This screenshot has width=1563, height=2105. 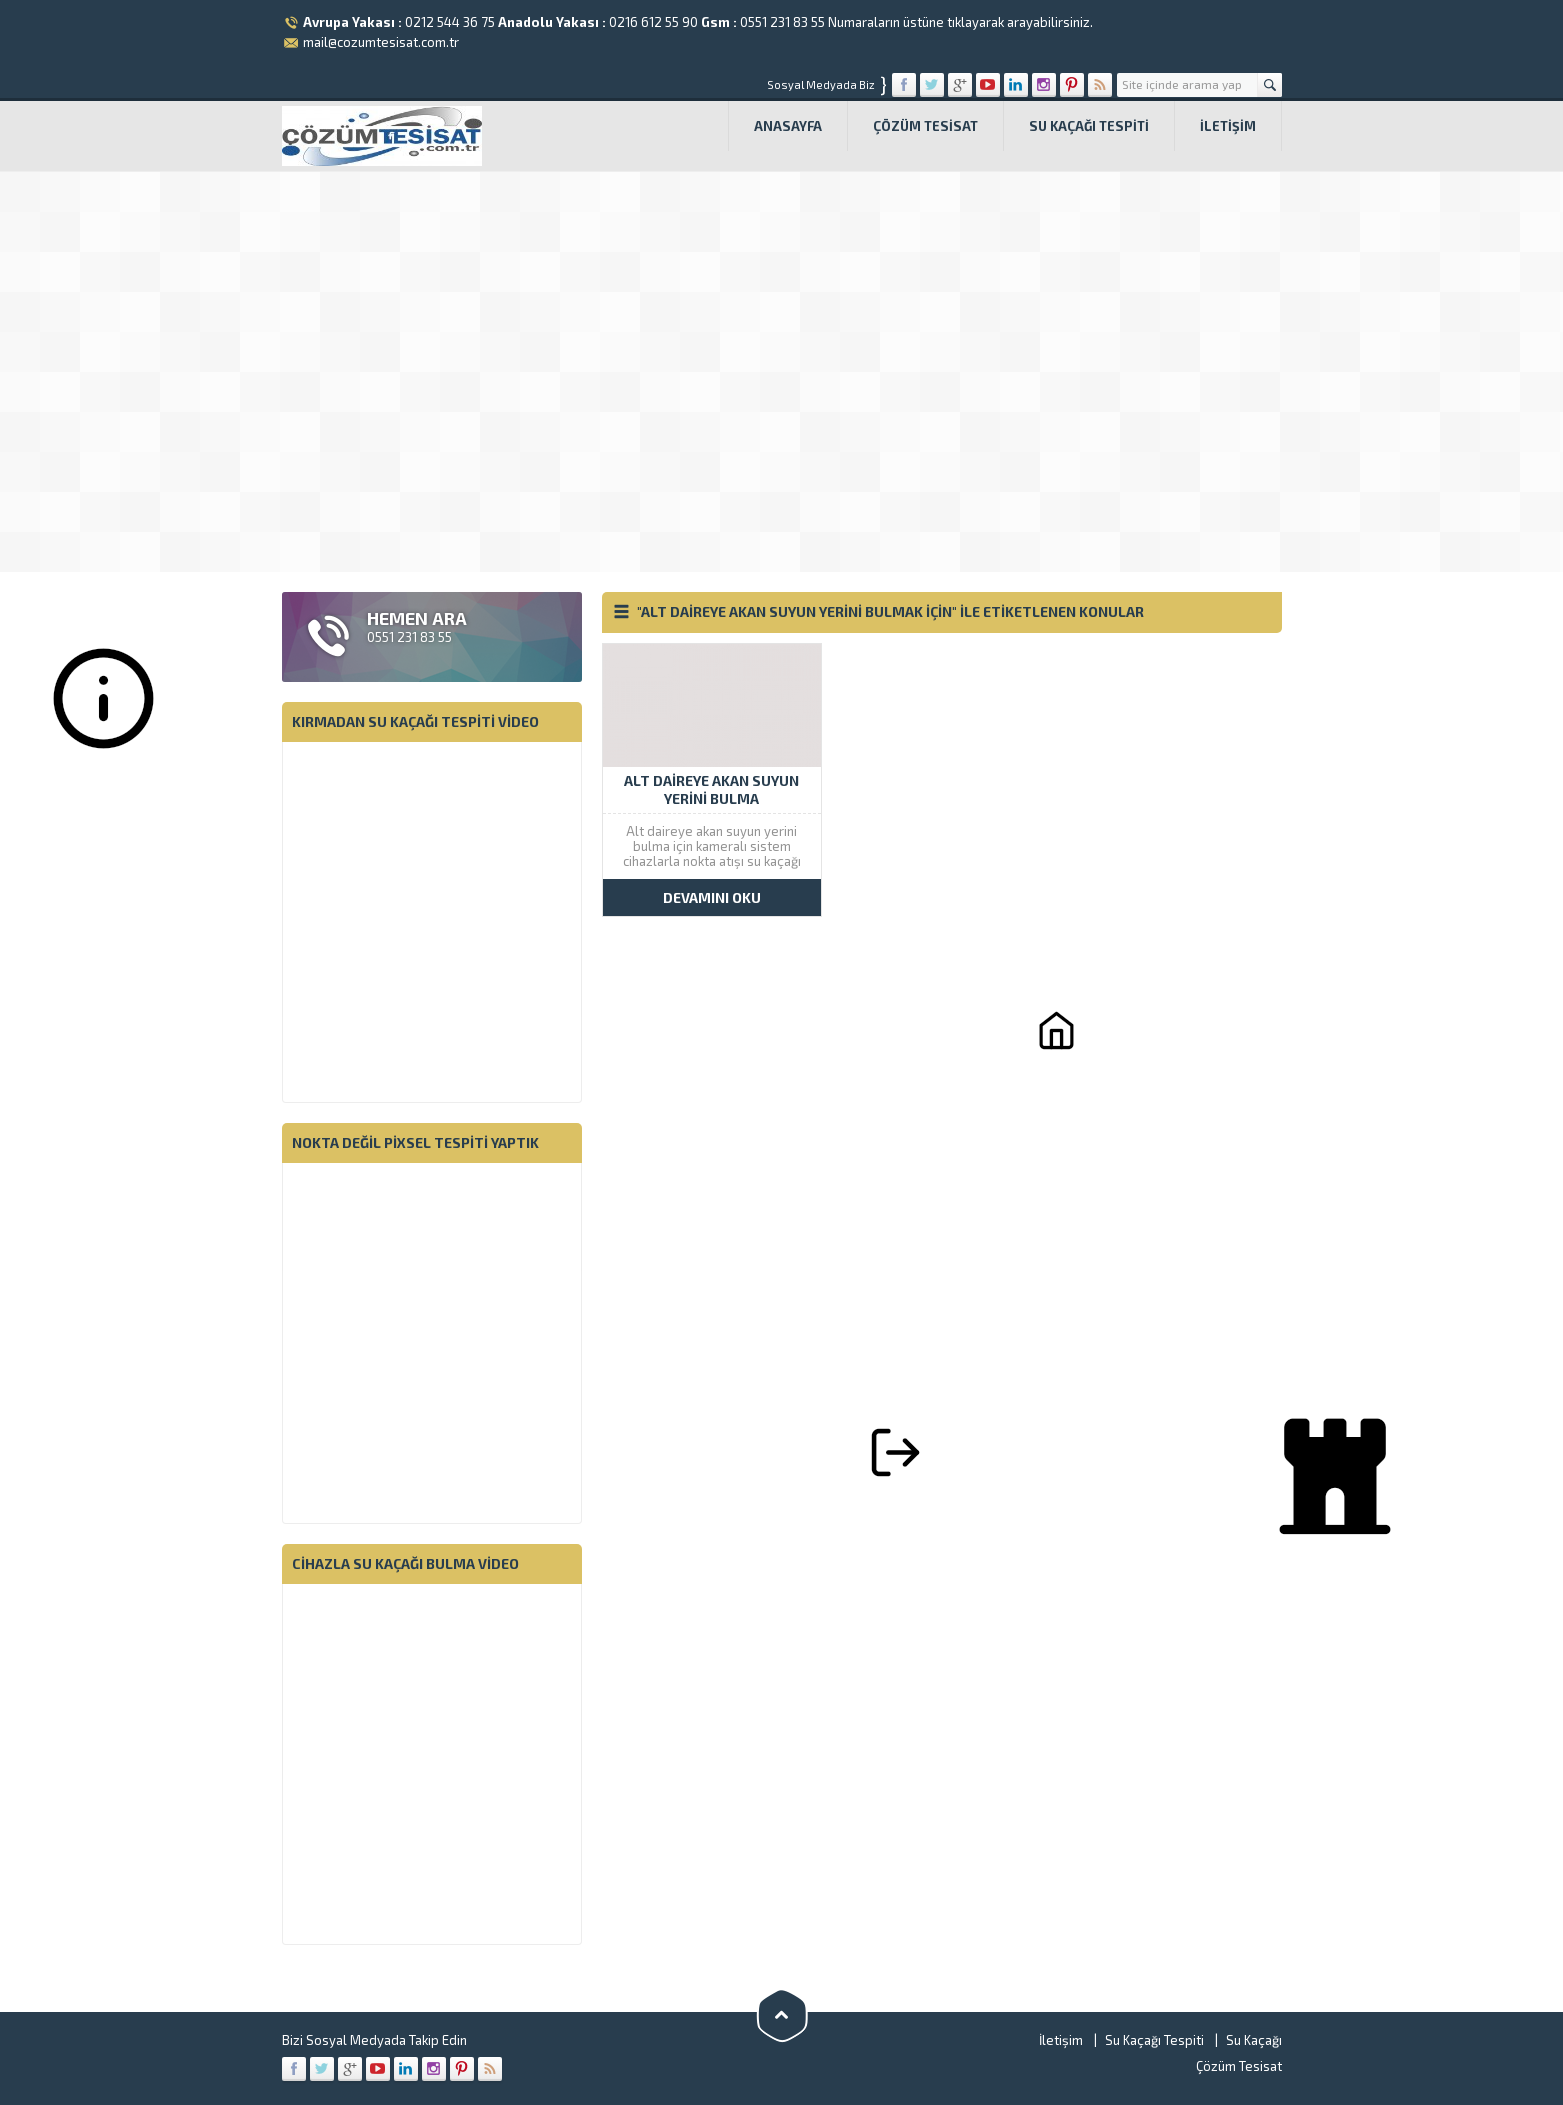 I want to click on access castle or fortress-themed game features, so click(x=1335, y=1474).